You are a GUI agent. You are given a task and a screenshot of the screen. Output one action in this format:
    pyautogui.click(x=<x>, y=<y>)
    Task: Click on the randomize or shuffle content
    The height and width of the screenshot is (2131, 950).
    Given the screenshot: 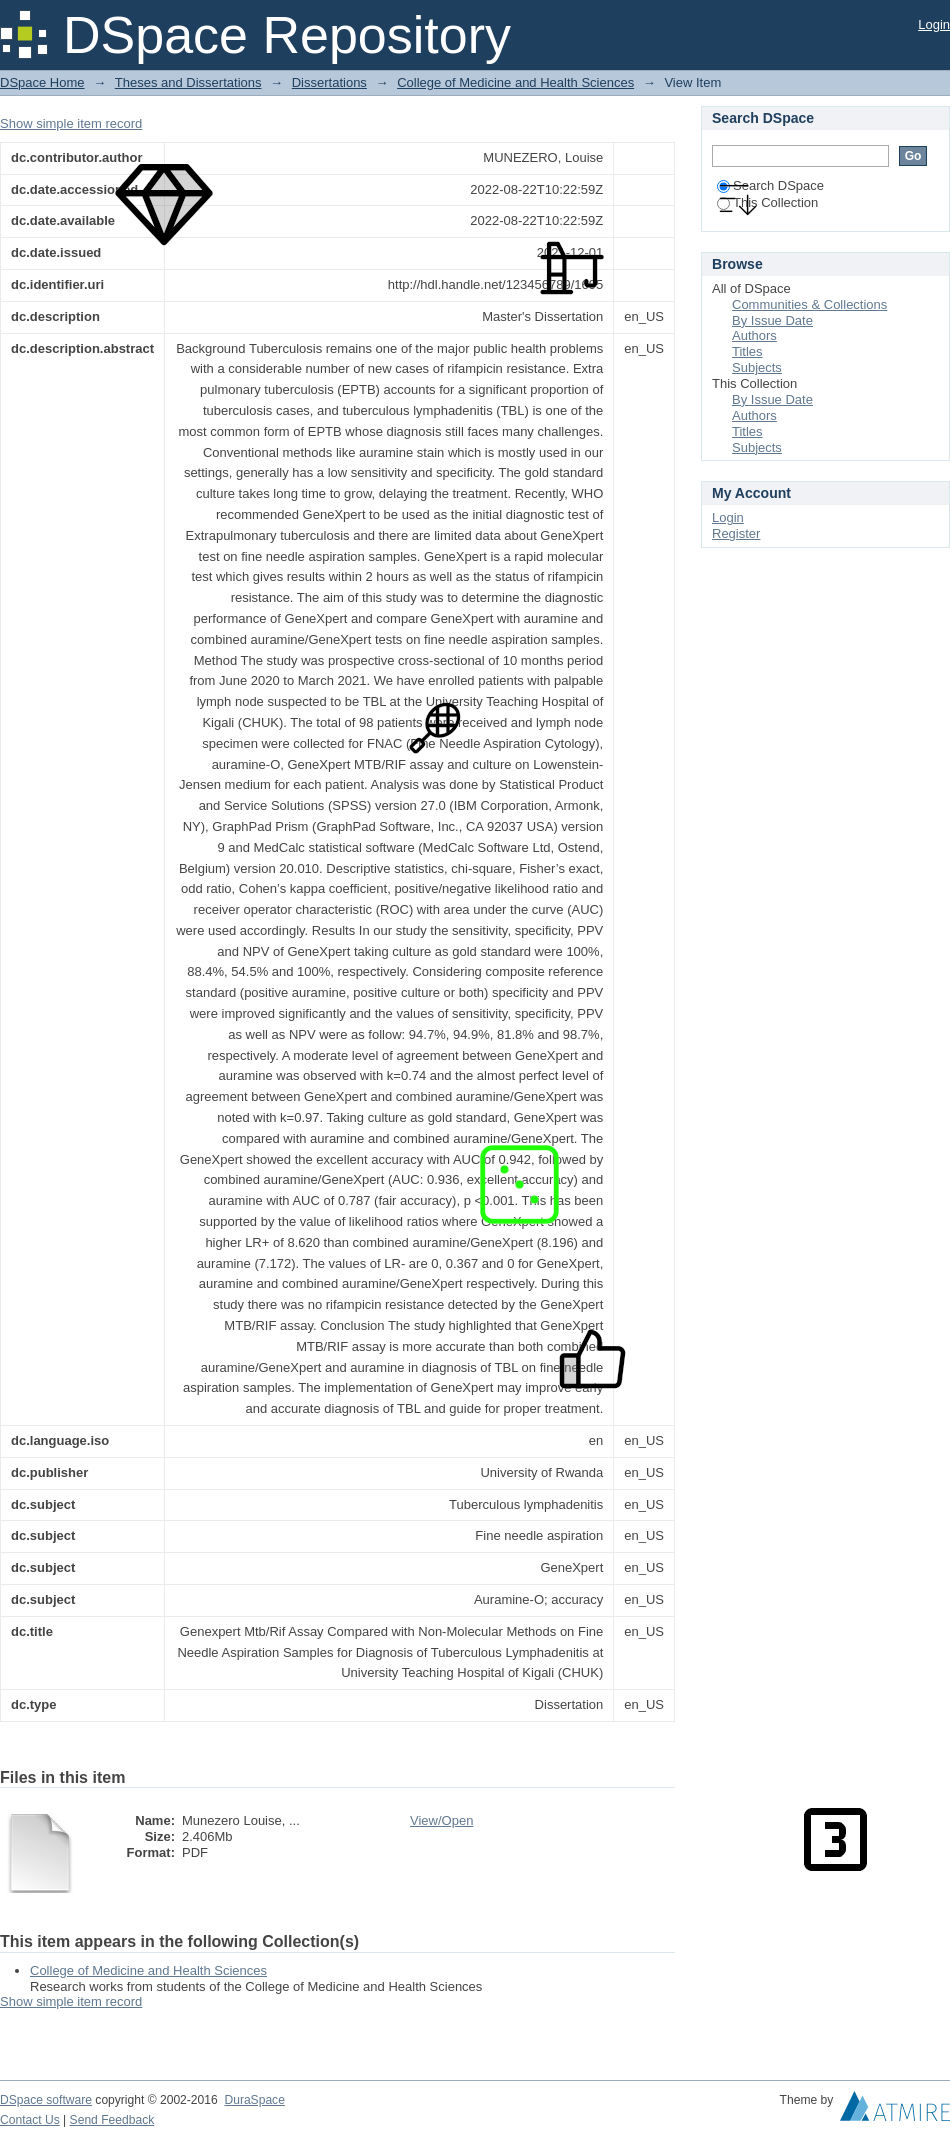 What is the action you would take?
    pyautogui.click(x=519, y=1184)
    